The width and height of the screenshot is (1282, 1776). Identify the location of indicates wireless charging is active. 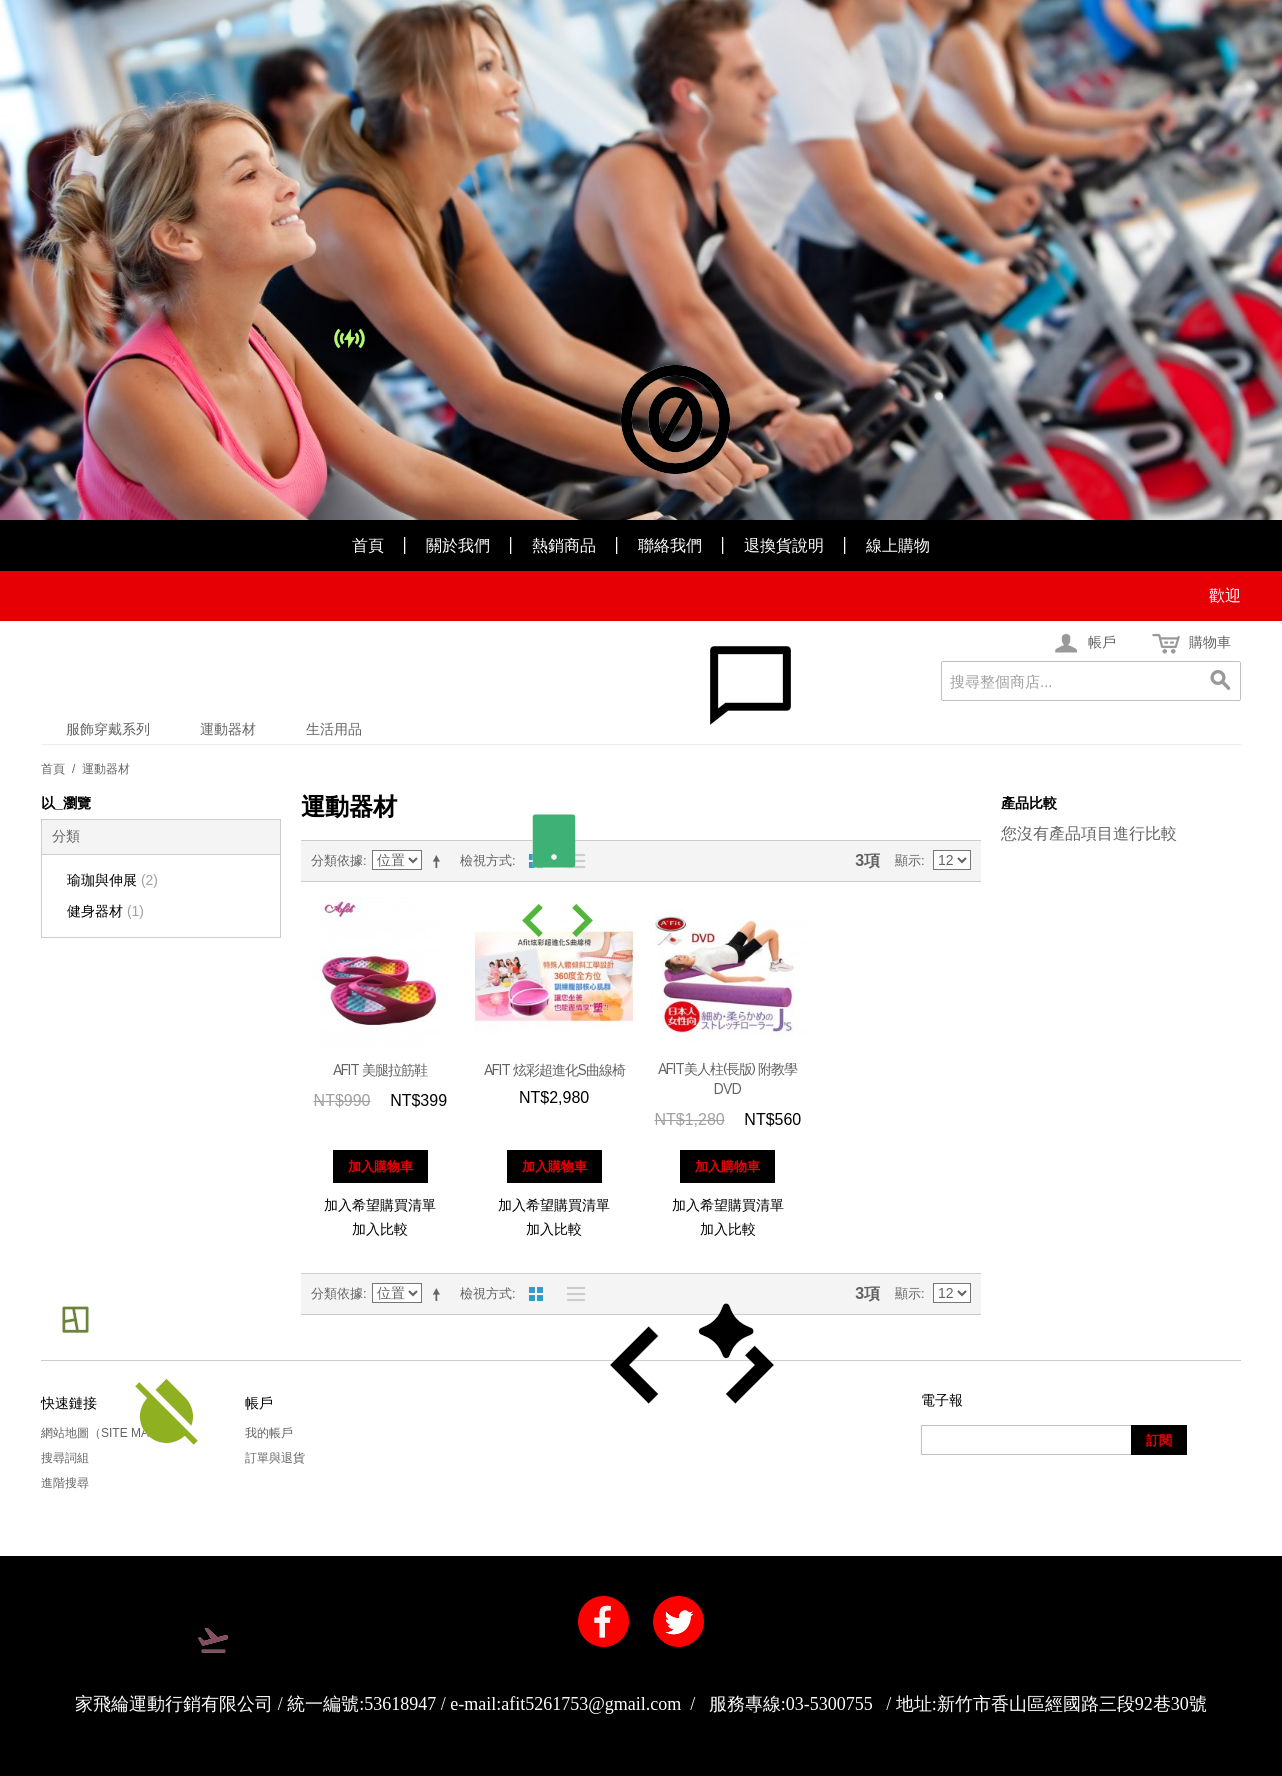
(349, 338).